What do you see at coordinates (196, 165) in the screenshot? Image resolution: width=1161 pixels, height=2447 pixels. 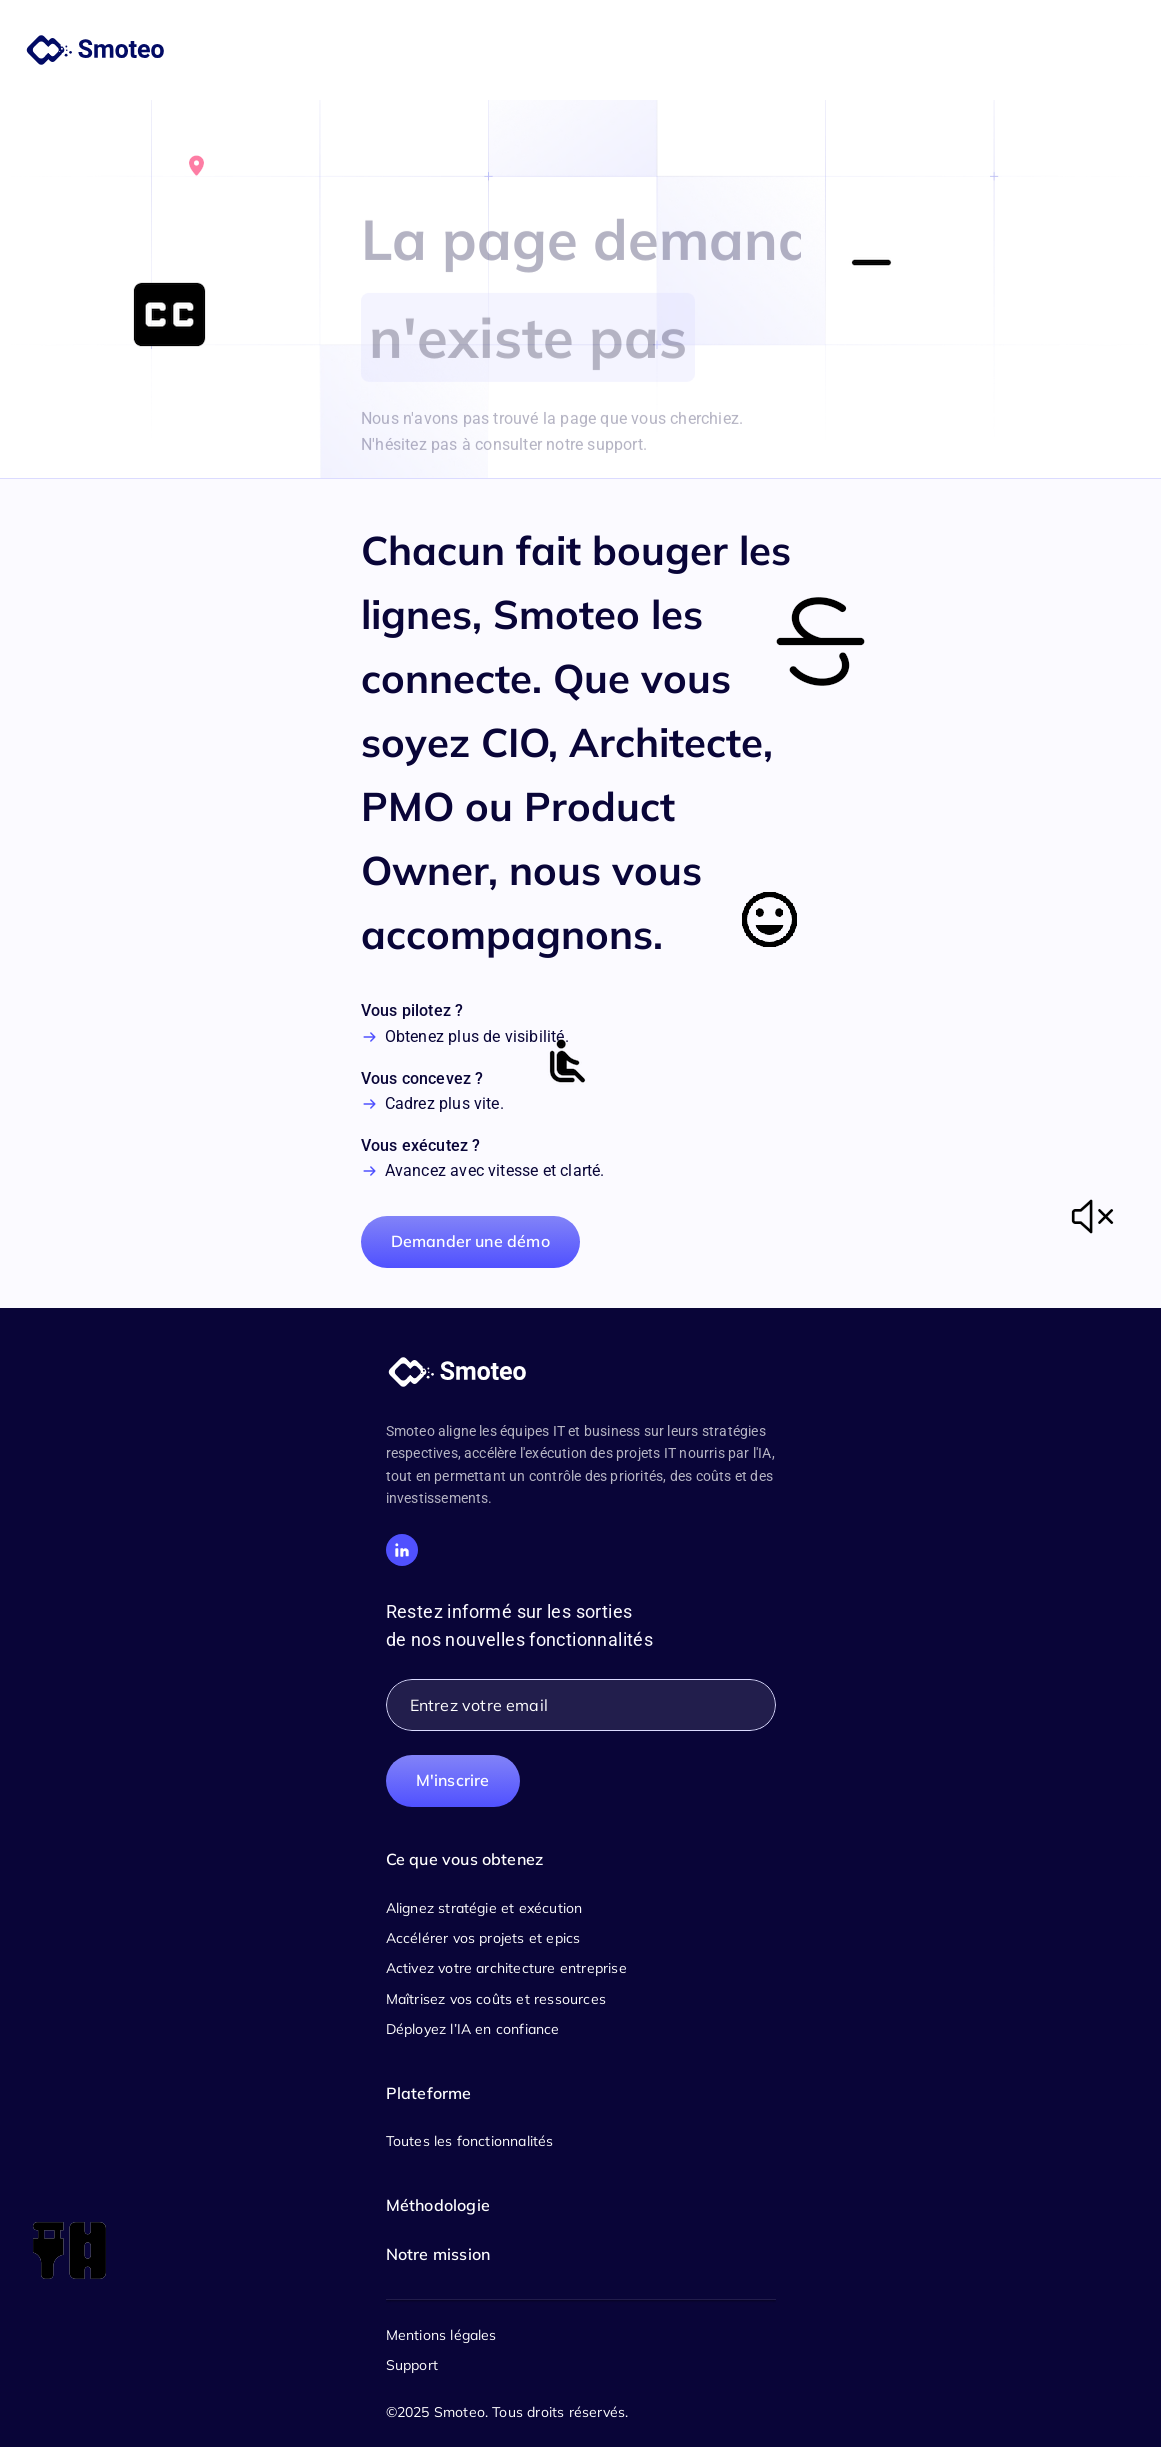 I see `view current location on map` at bounding box center [196, 165].